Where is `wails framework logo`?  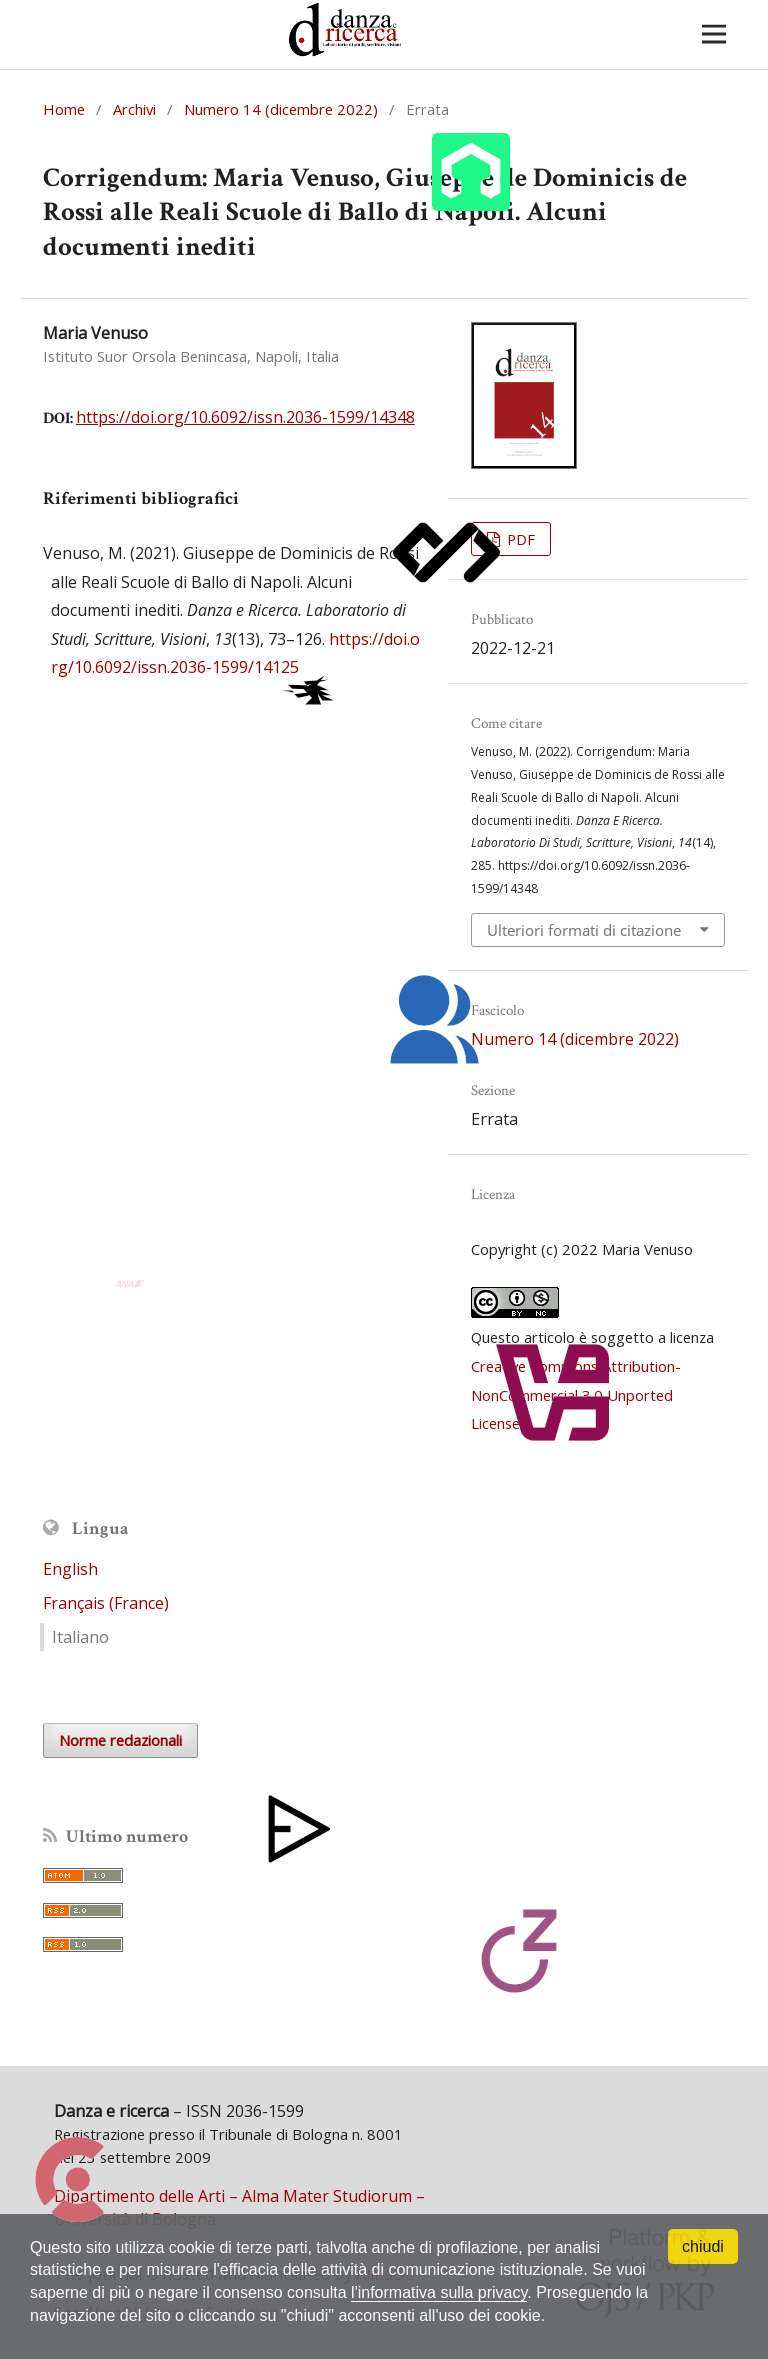
wails framework logo is located at coordinates (308, 690).